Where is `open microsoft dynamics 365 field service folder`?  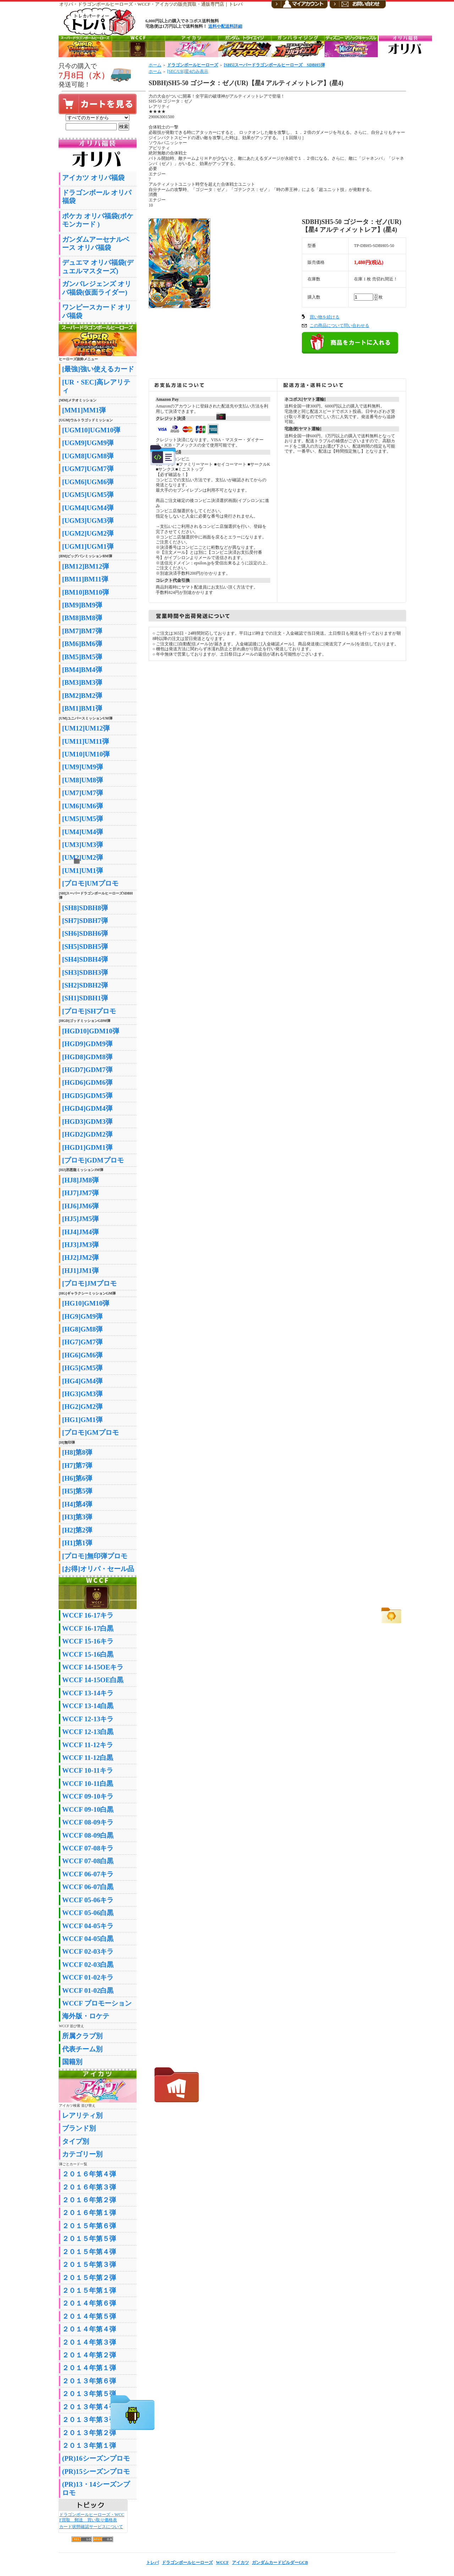
open microsoft dynamics 365 field service folder is located at coordinates (391, 1616).